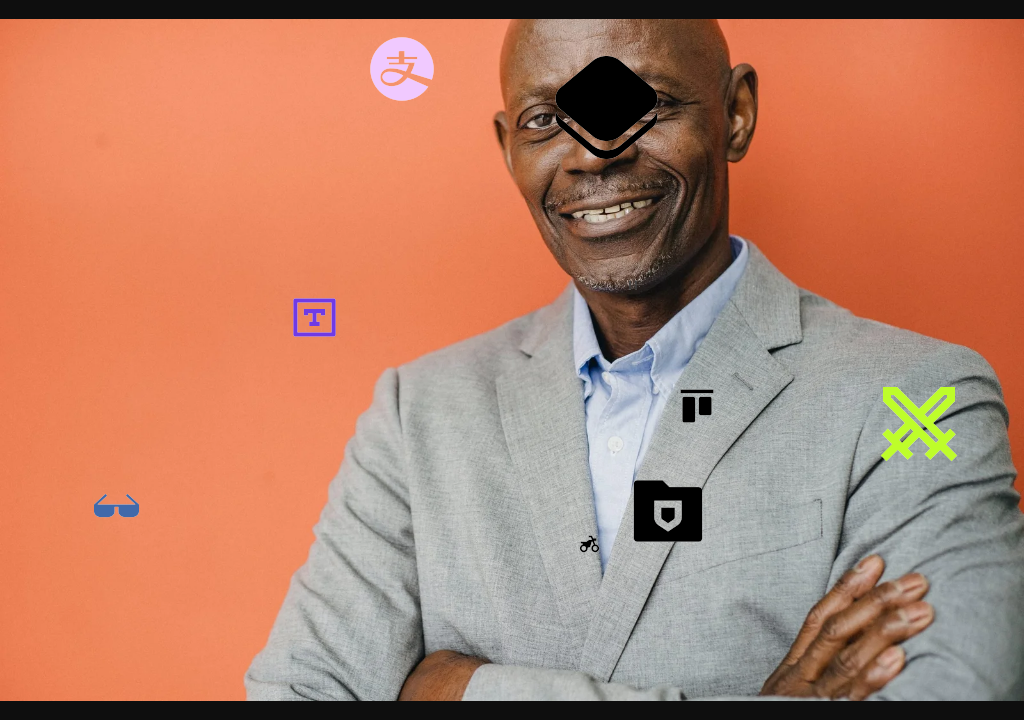  Describe the element at coordinates (402, 69) in the screenshot. I see `pay with alipay` at that location.